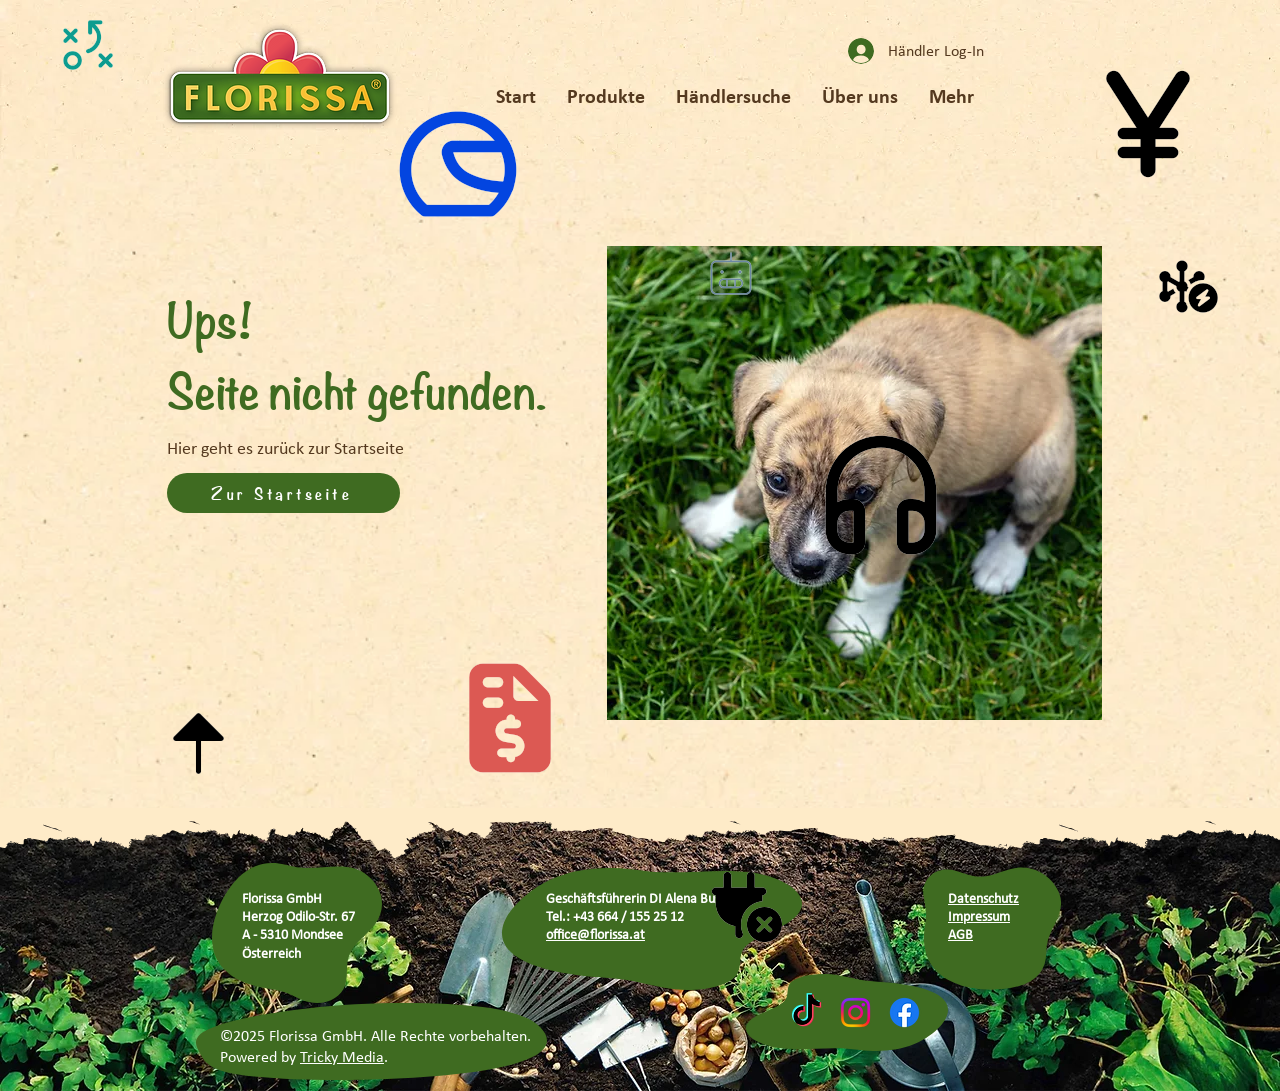  I want to click on scroll to top of page, so click(198, 743).